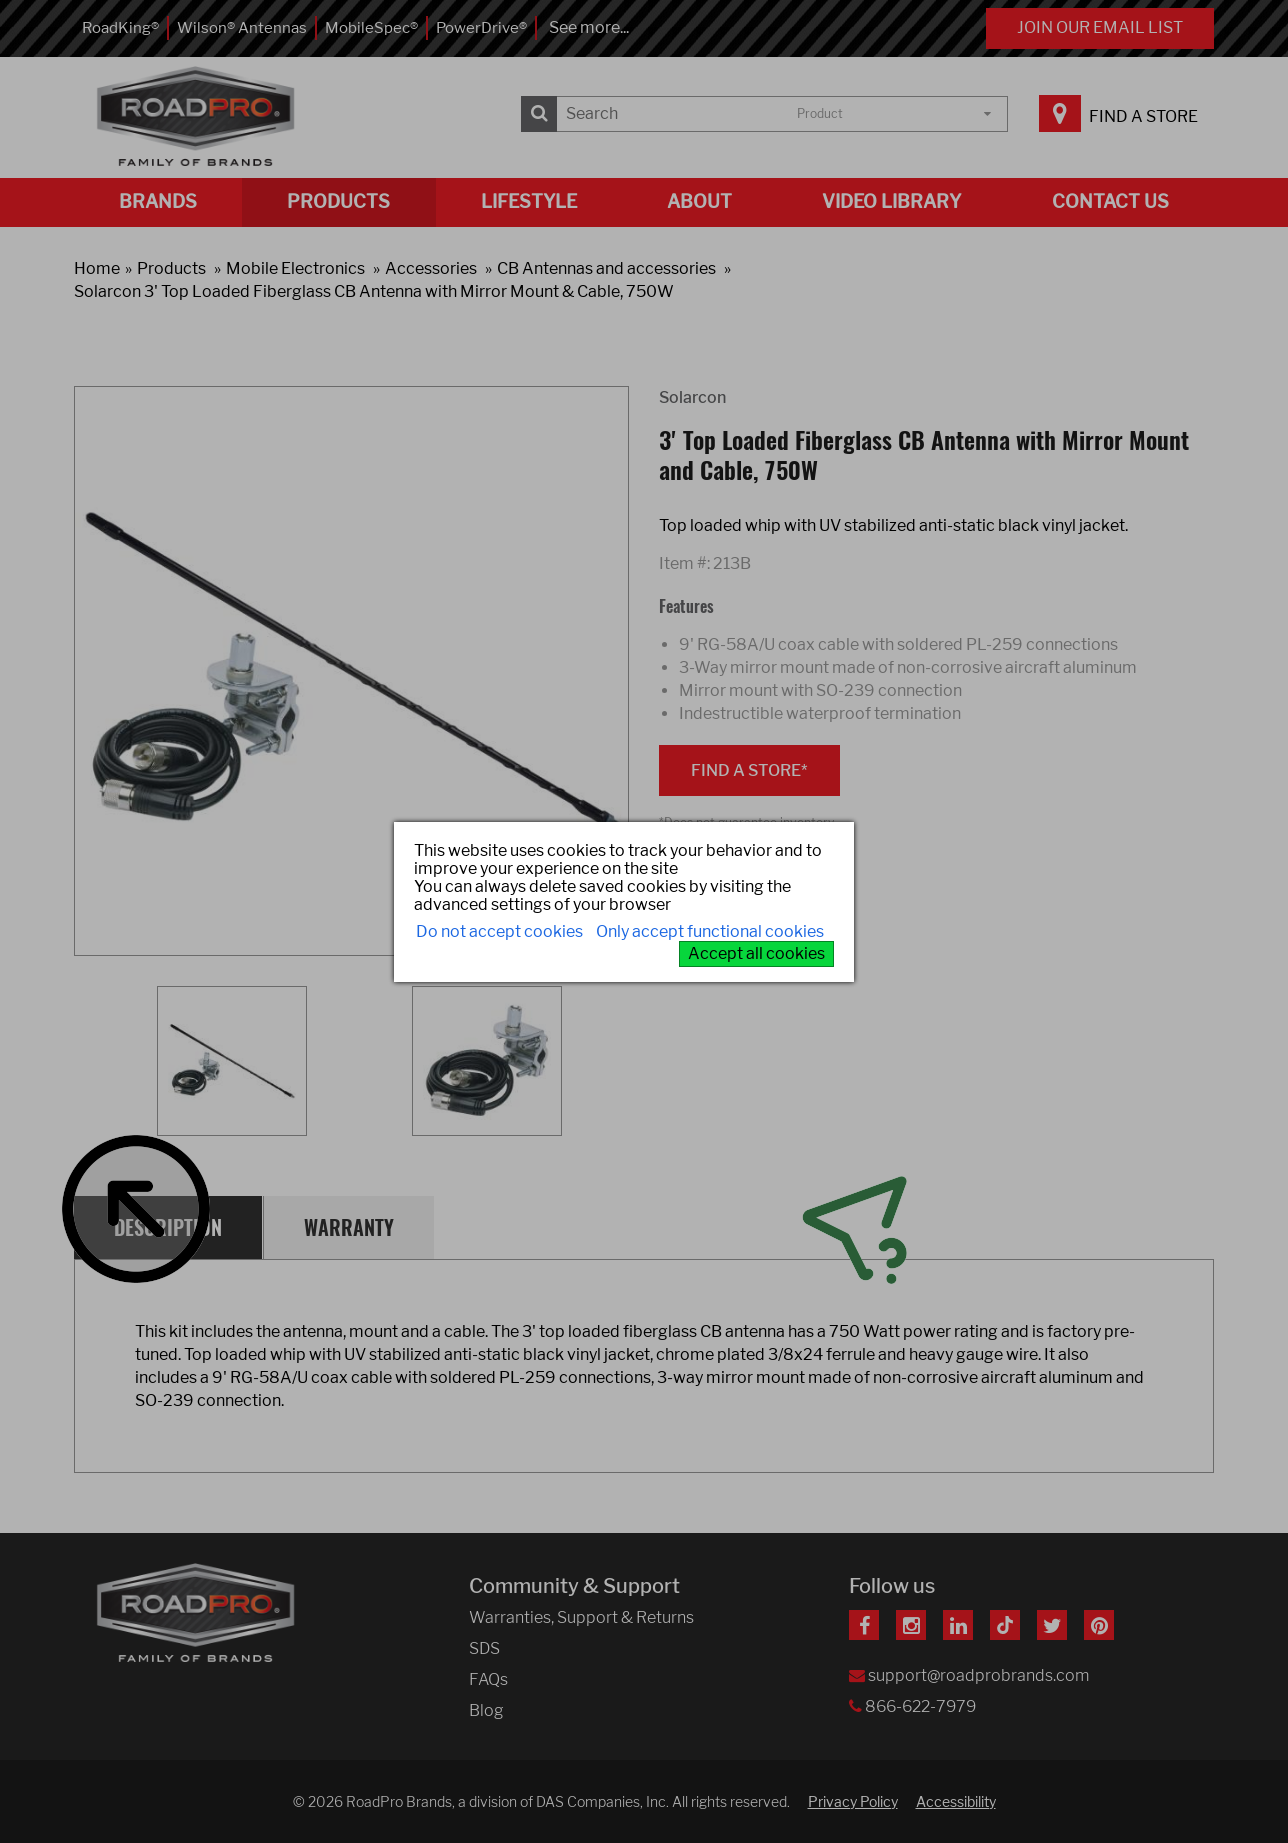 This screenshot has height=1843, width=1288. I want to click on unknown or unconfirmed location, so click(855, 1227).